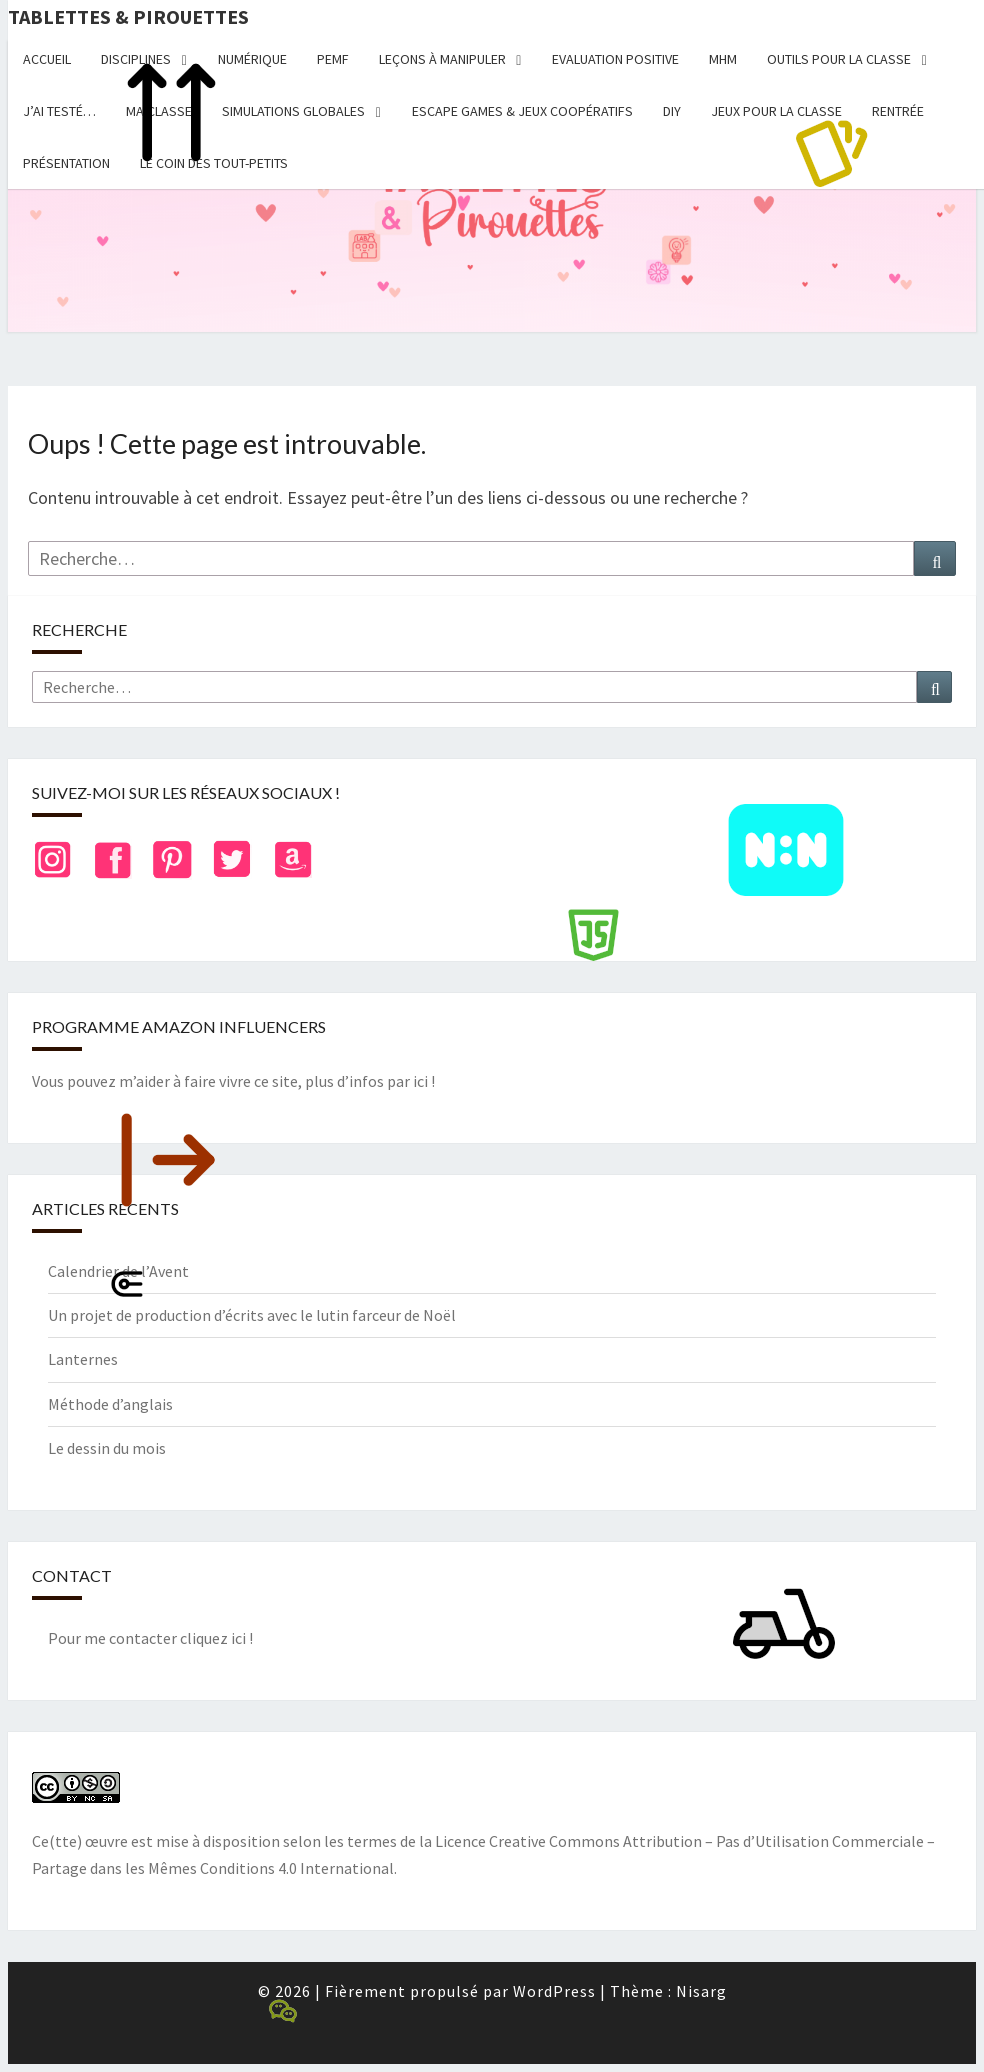  Describe the element at coordinates (126, 1284) in the screenshot. I see `indicates a rounded line cap style option` at that location.